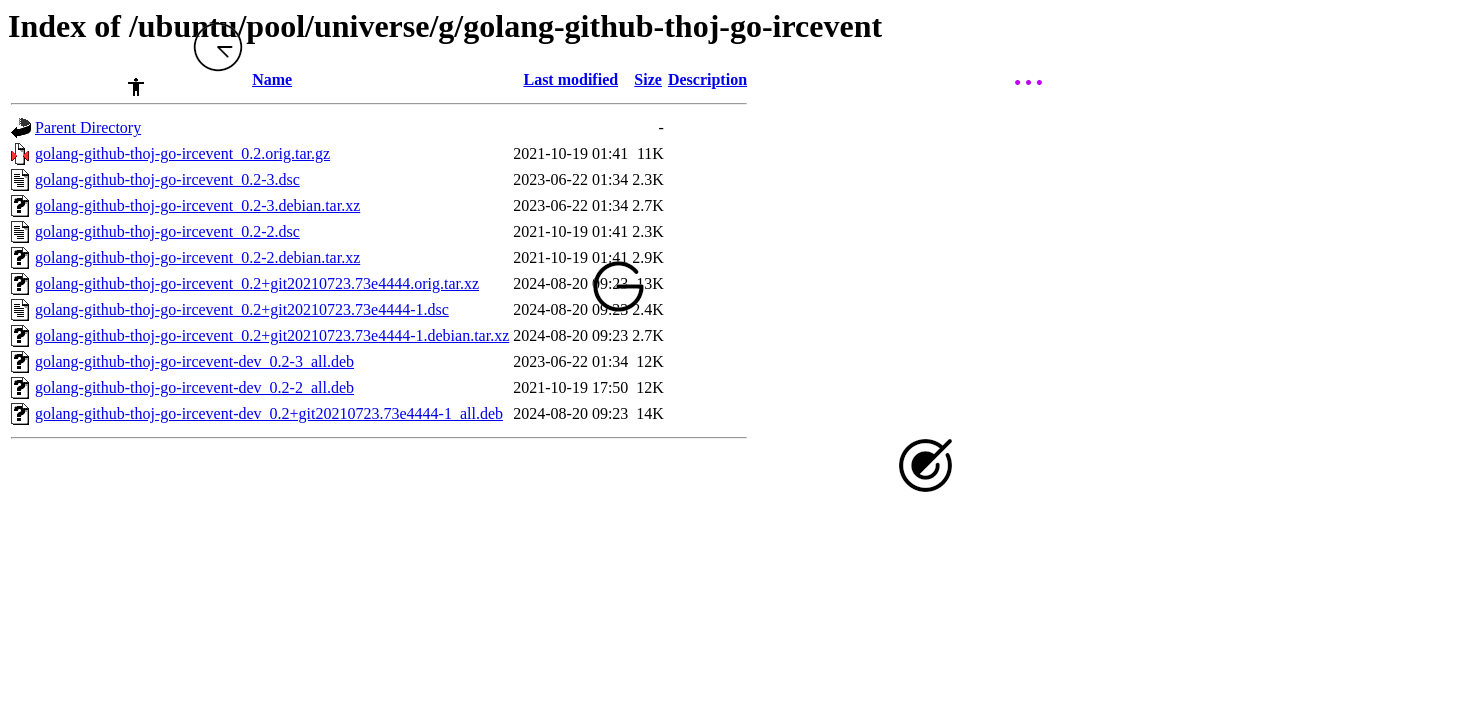 The height and width of the screenshot is (720, 1464). What do you see at coordinates (136, 87) in the screenshot?
I see `access accessibility settings` at bounding box center [136, 87].